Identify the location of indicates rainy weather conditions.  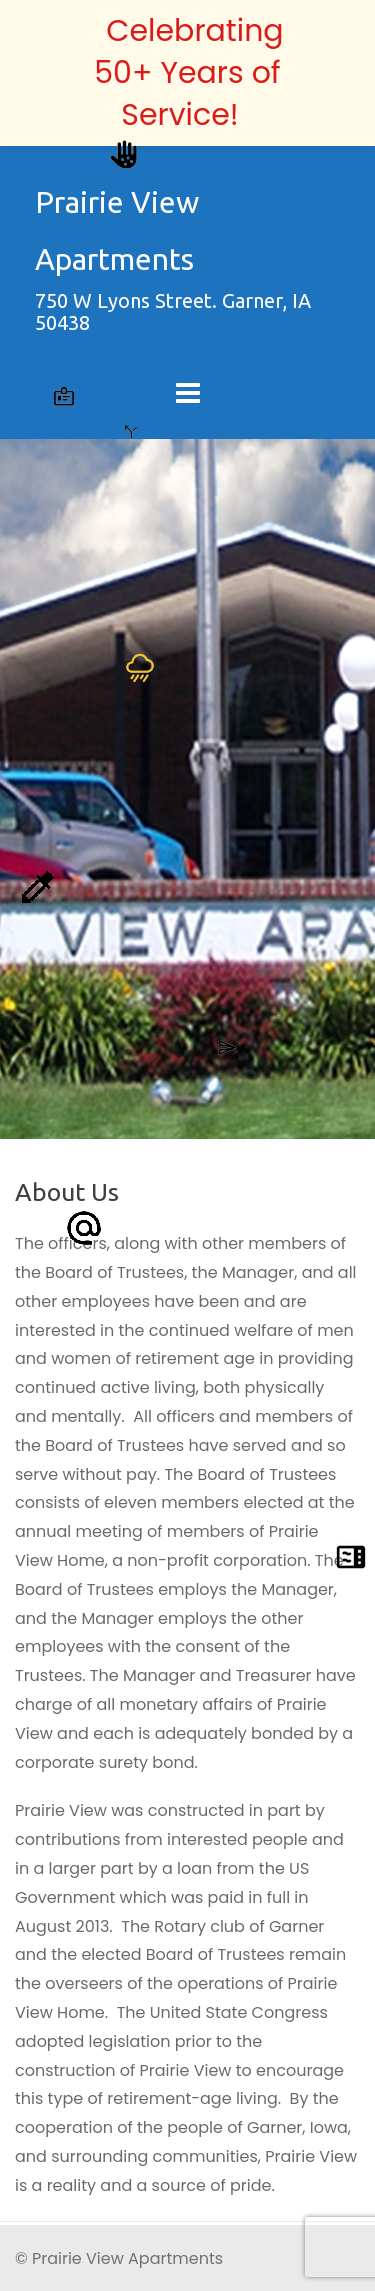
(140, 668).